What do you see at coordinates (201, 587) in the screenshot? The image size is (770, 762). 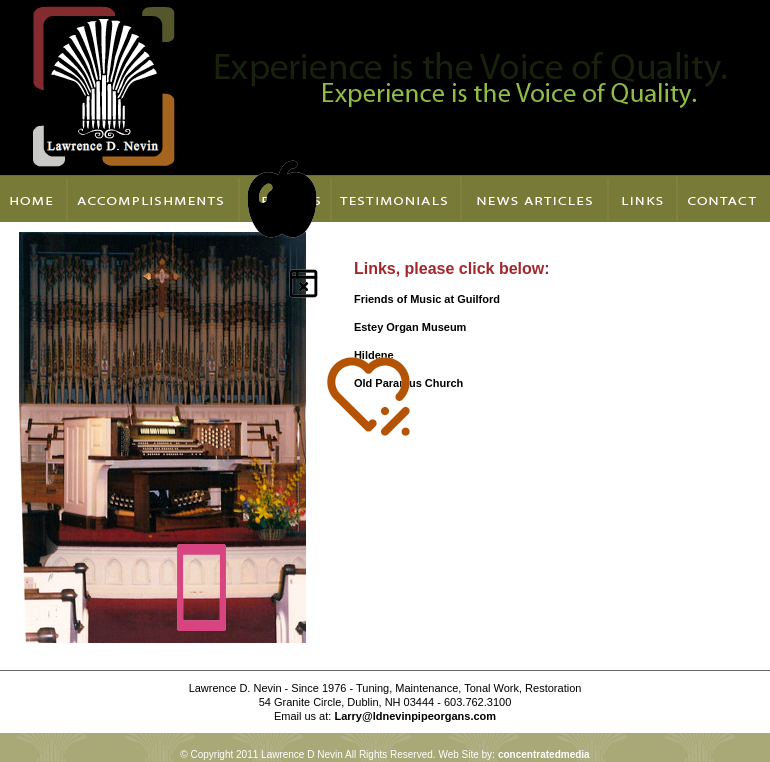 I see `switch to mobile view` at bounding box center [201, 587].